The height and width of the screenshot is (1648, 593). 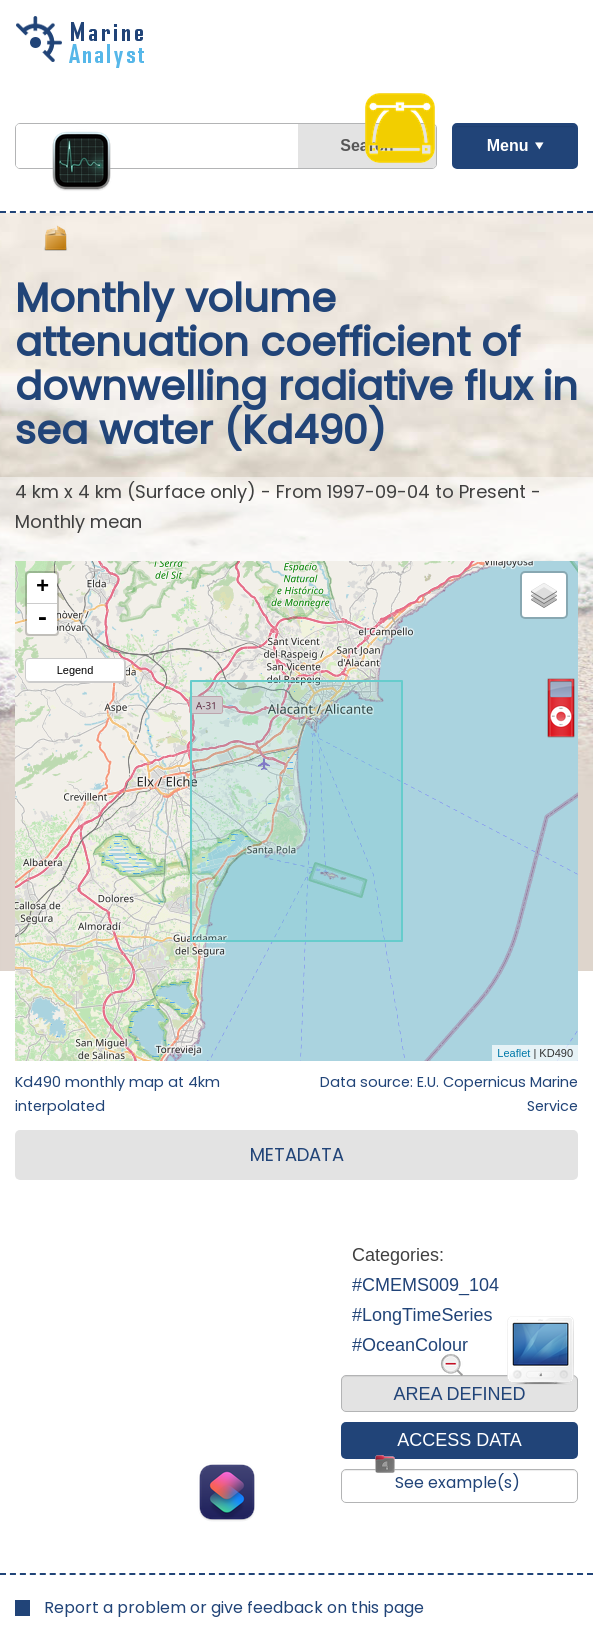 What do you see at coordinates (452, 1365) in the screenshot?
I see `zoom out of the current view` at bounding box center [452, 1365].